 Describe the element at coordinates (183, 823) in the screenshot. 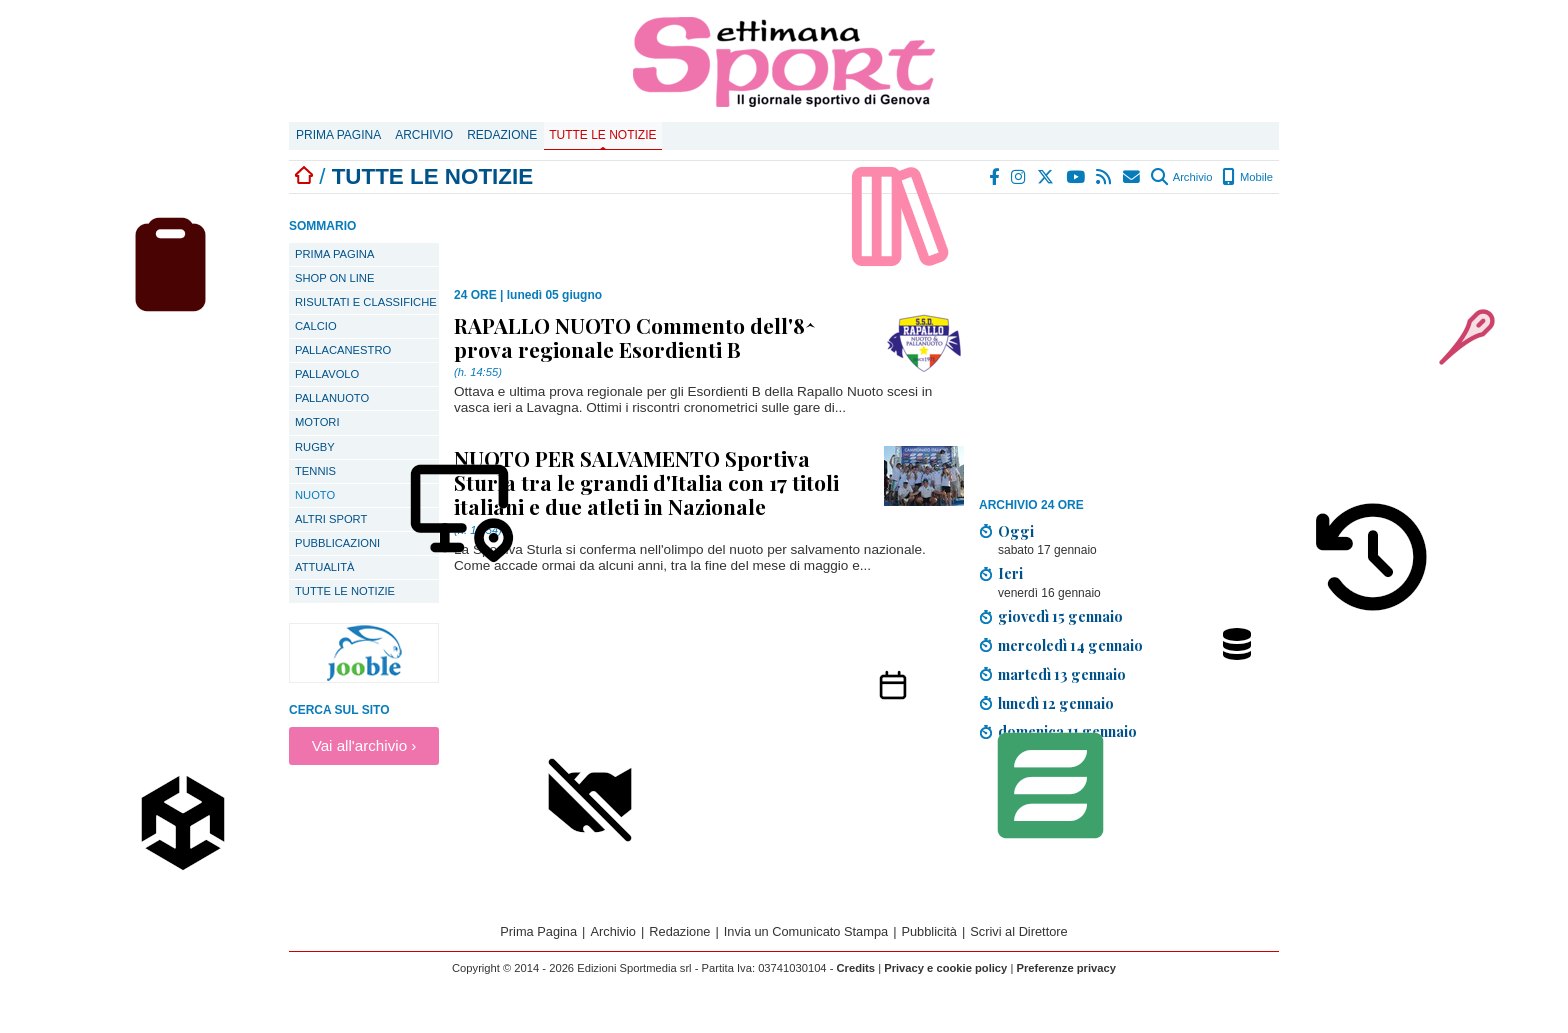

I see `Unity game engine logo` at that location.